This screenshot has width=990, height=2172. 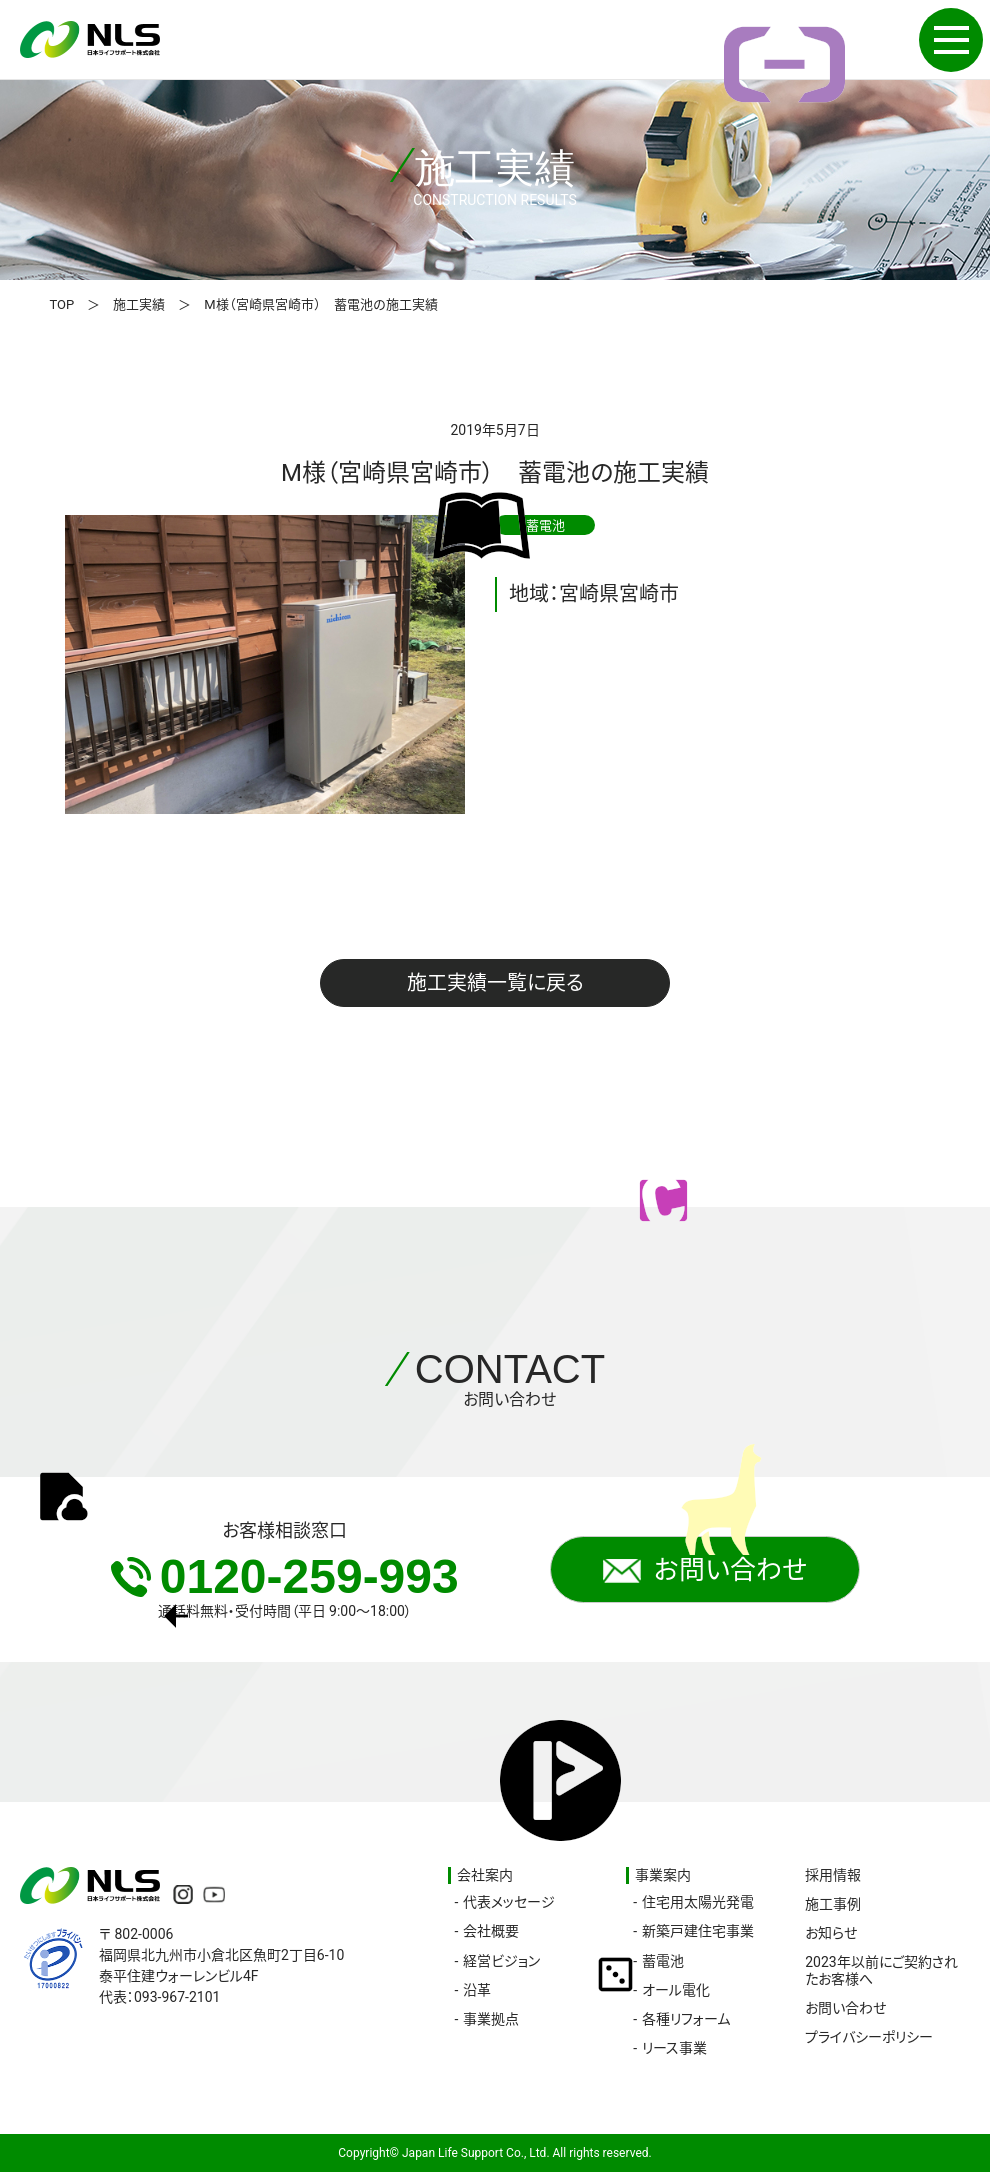 What do you see at coordinates (784, 64) in the screenshot?
I see `Alibaba Cloud service or product` at bounding box center [784, 64].